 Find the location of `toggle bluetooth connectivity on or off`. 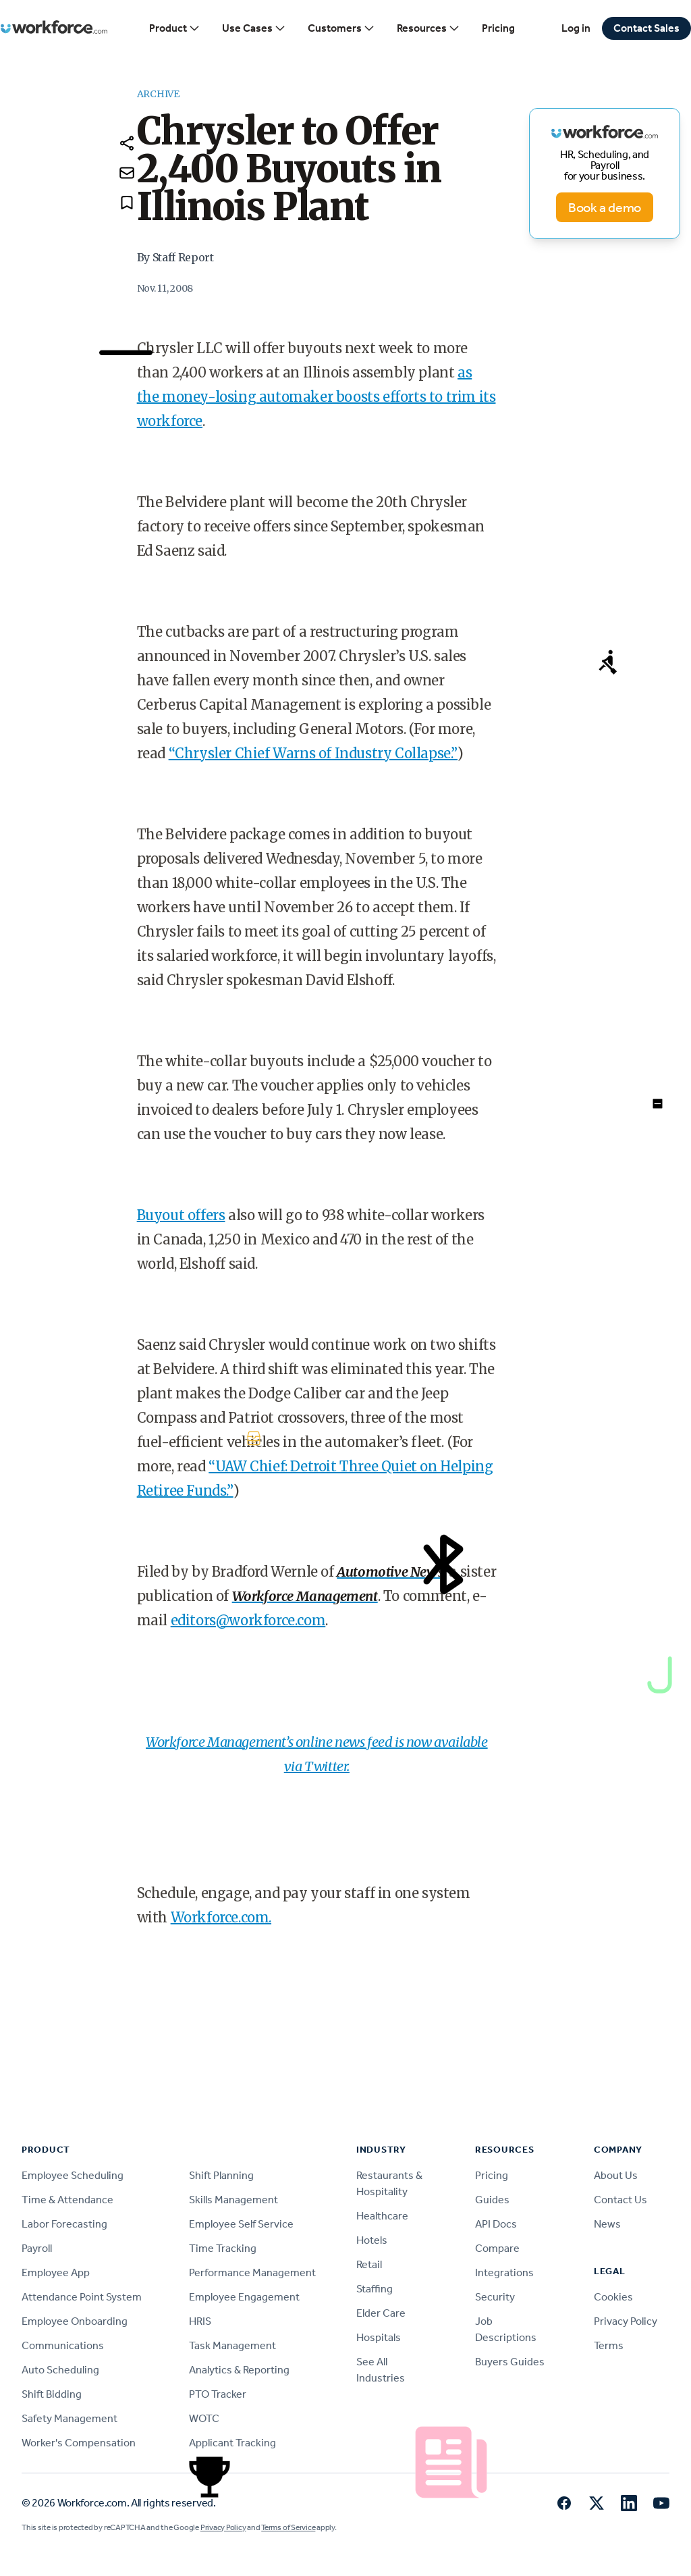

toggle bluetooth connectivity on or off is located at coordinates (443, 1565).